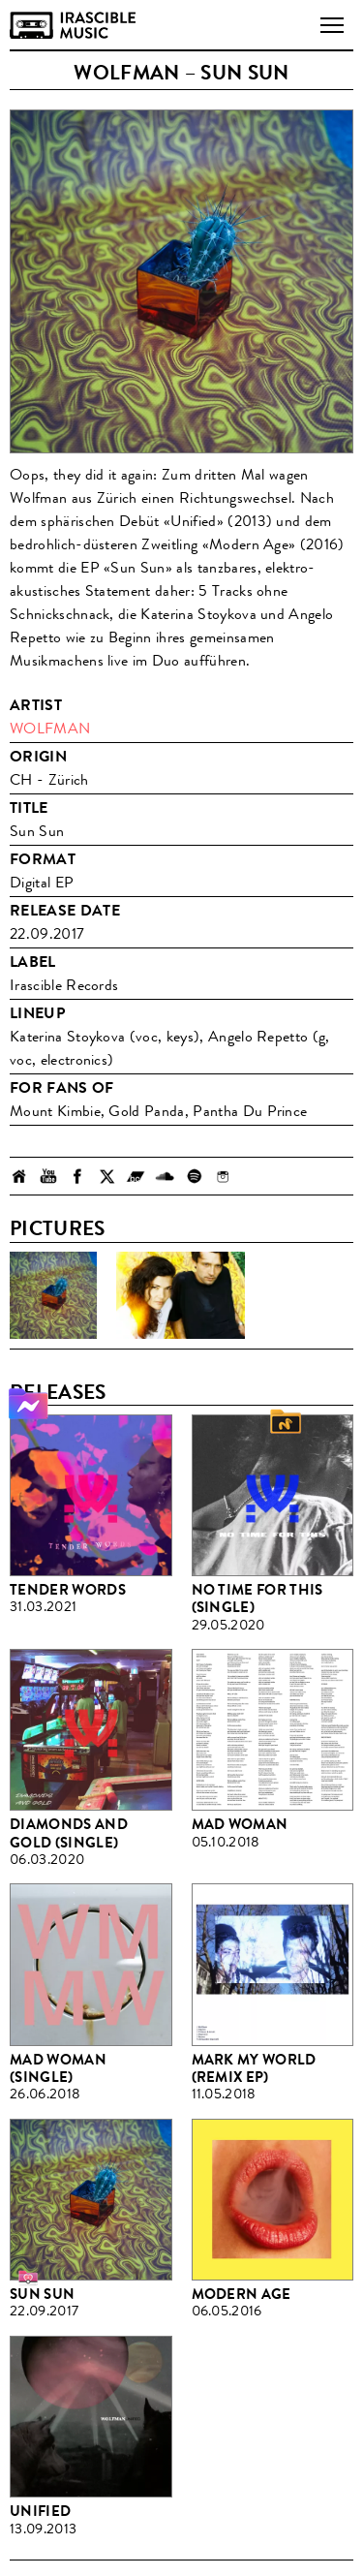  Describe the element at coordinates (286, 1422) in the screenshot. I see `open the Modo 3D modeling application folder` at that location.